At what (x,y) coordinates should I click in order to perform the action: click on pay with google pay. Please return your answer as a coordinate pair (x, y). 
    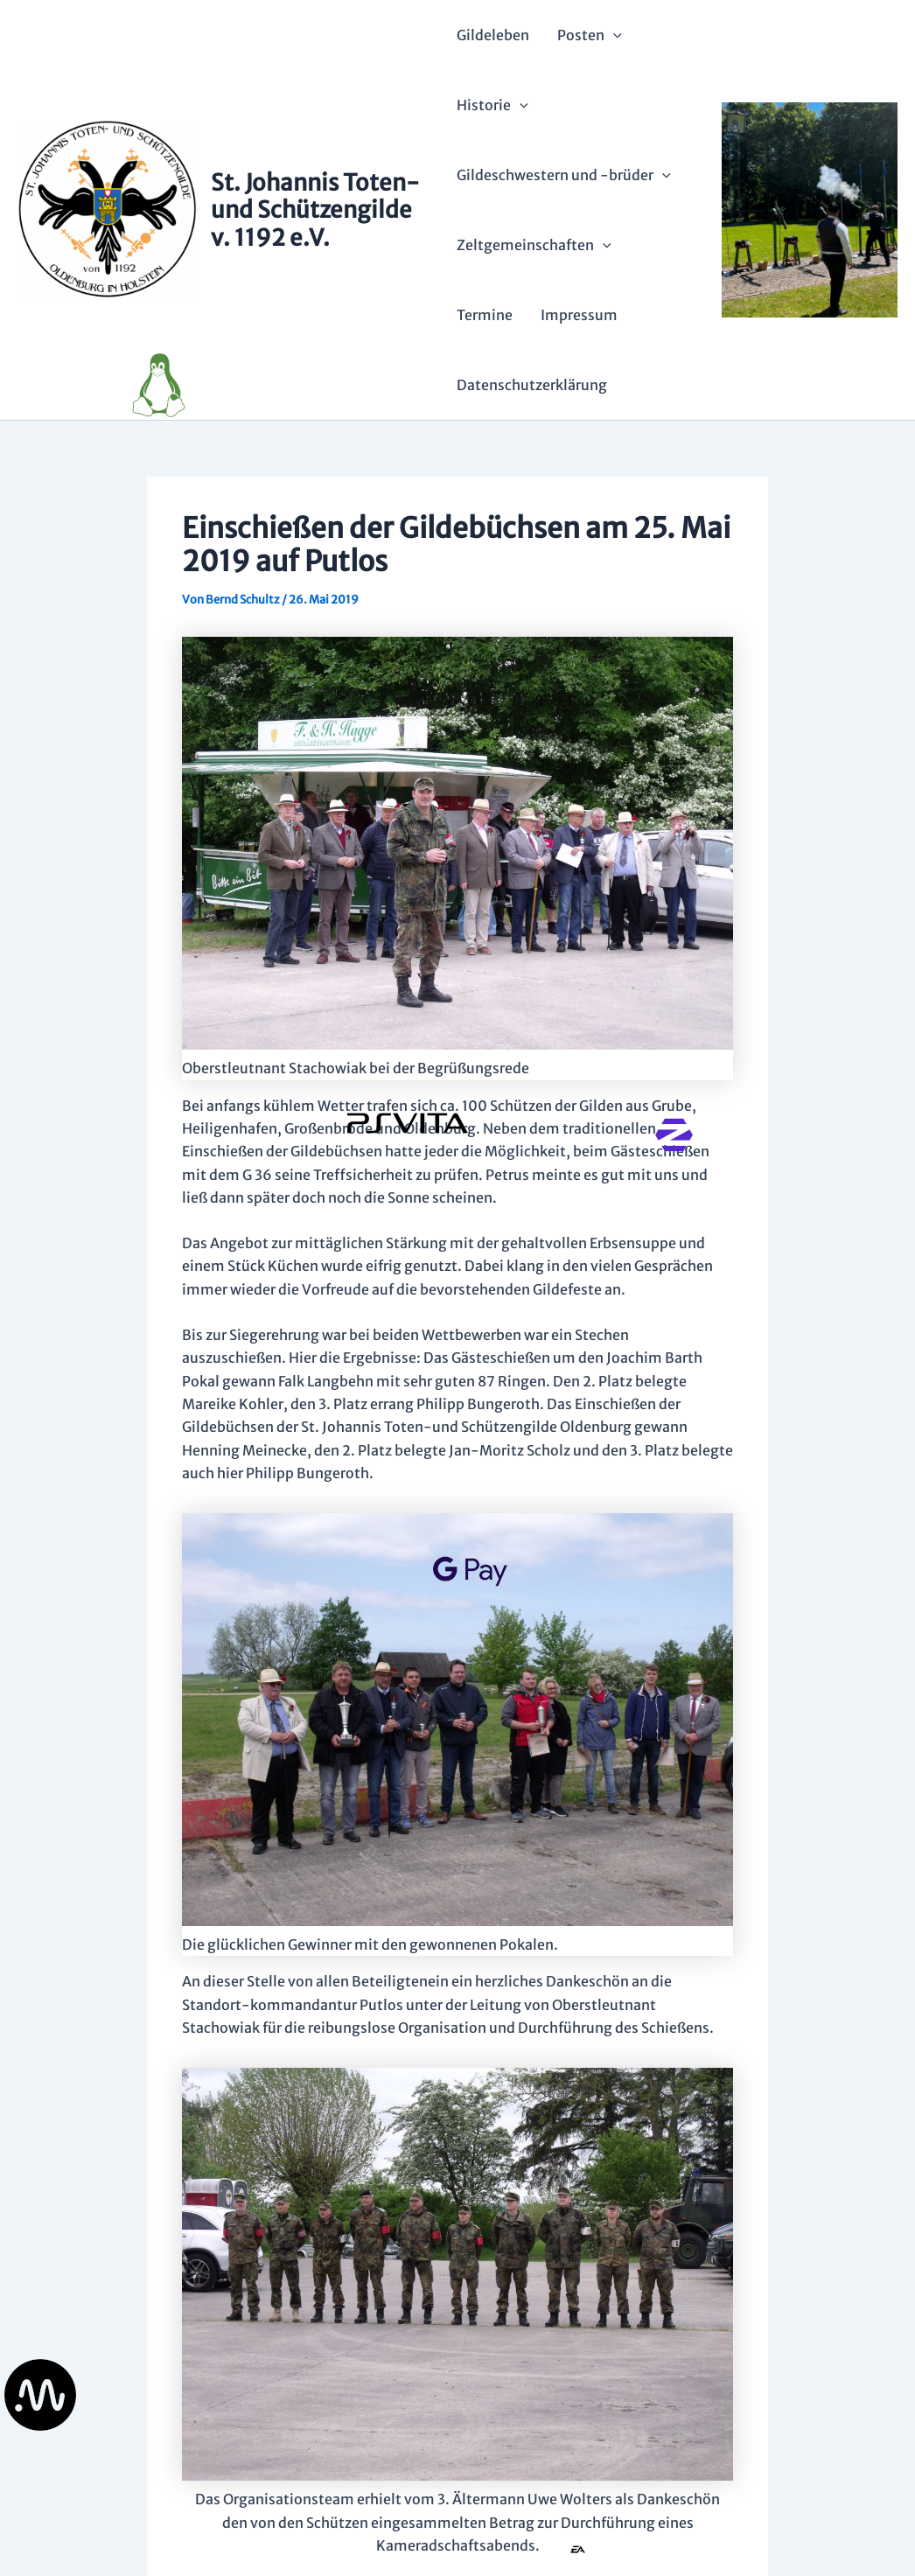
    Looking at the image, I should click on (470, 1571).